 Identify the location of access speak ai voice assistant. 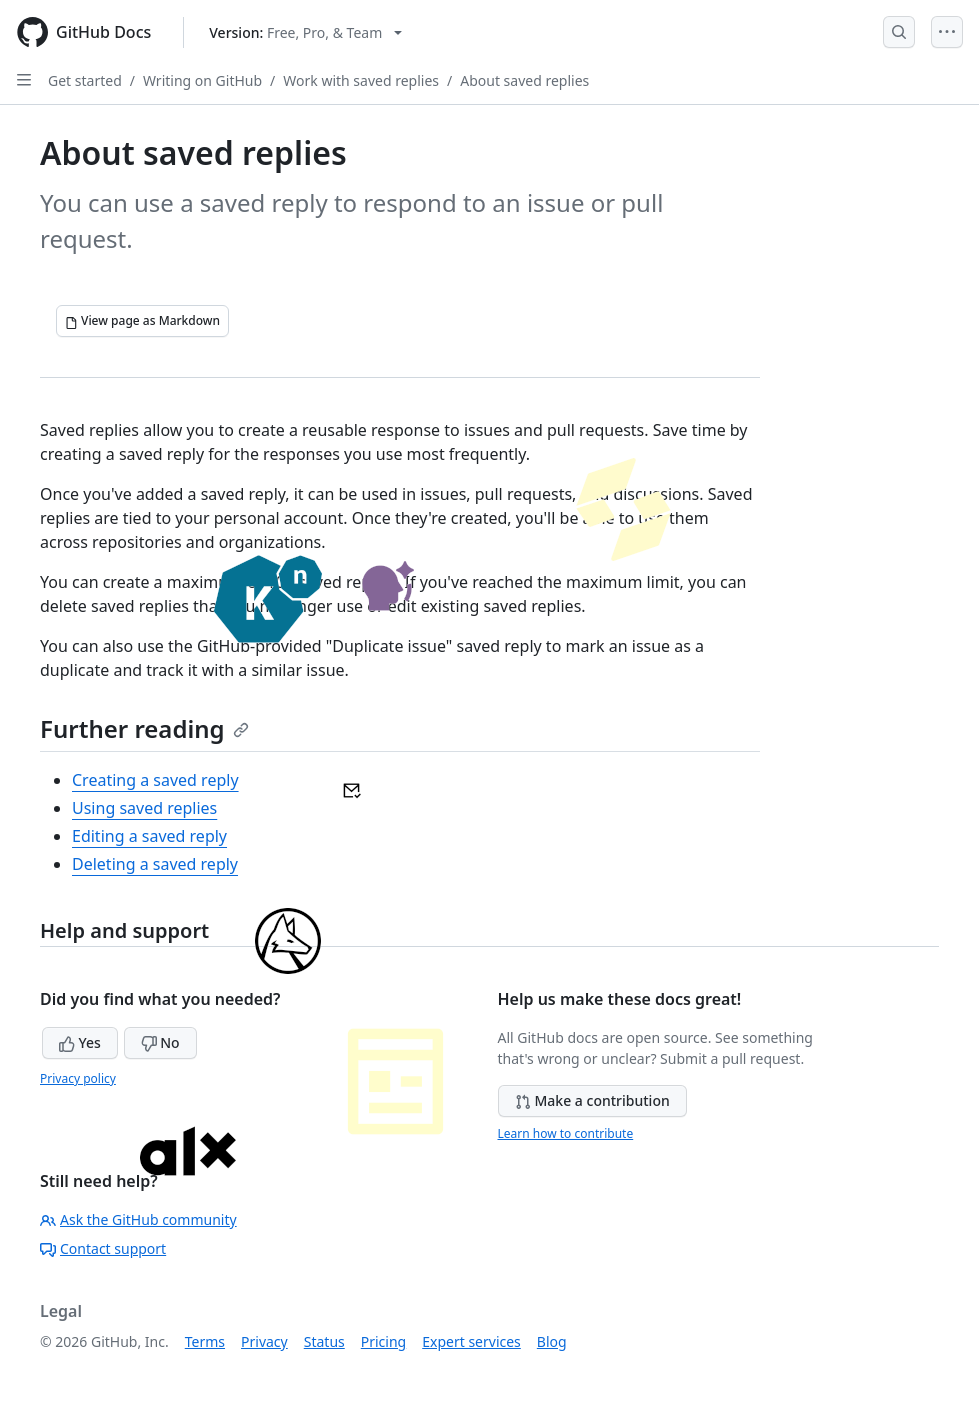
(387, 588).